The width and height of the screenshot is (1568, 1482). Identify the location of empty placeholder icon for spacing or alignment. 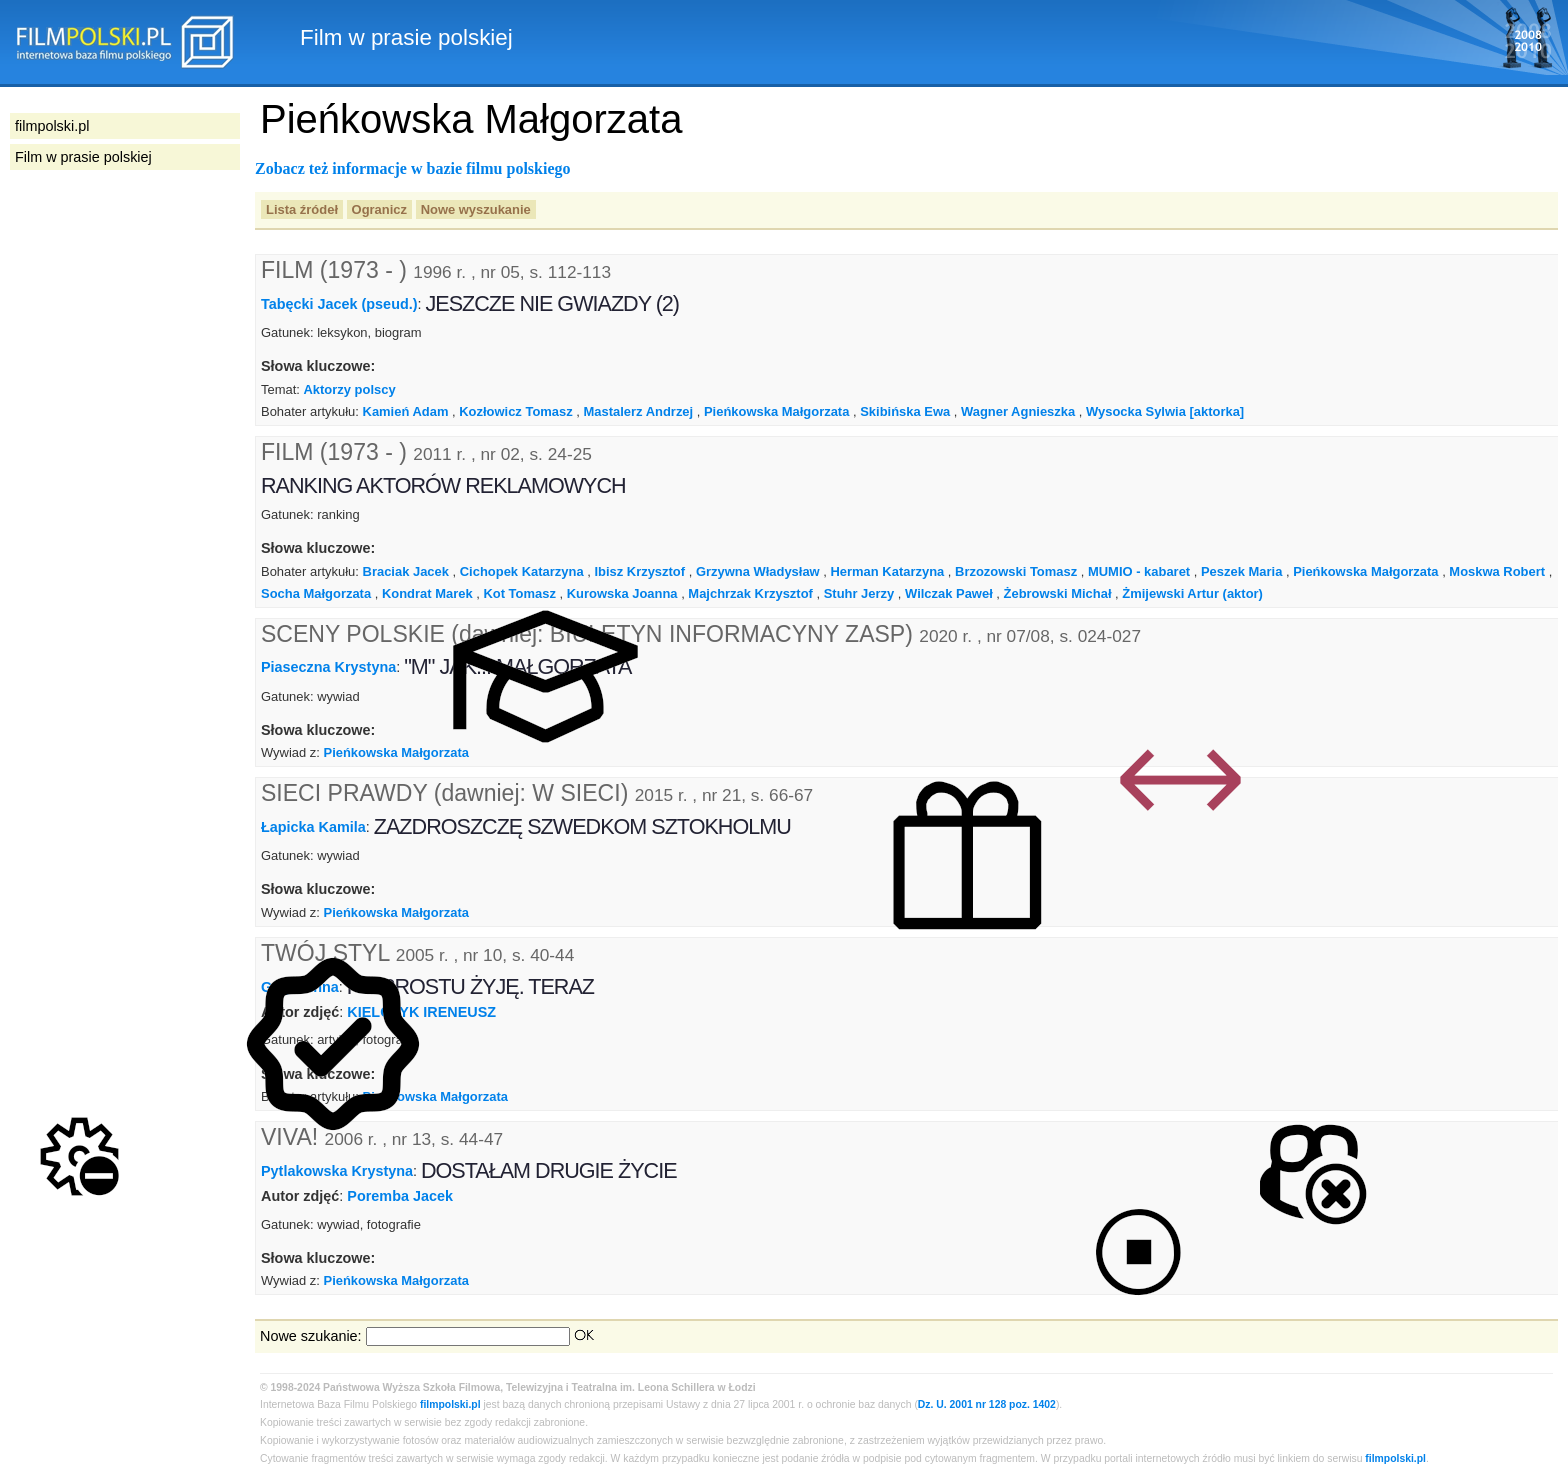
(903, 244).